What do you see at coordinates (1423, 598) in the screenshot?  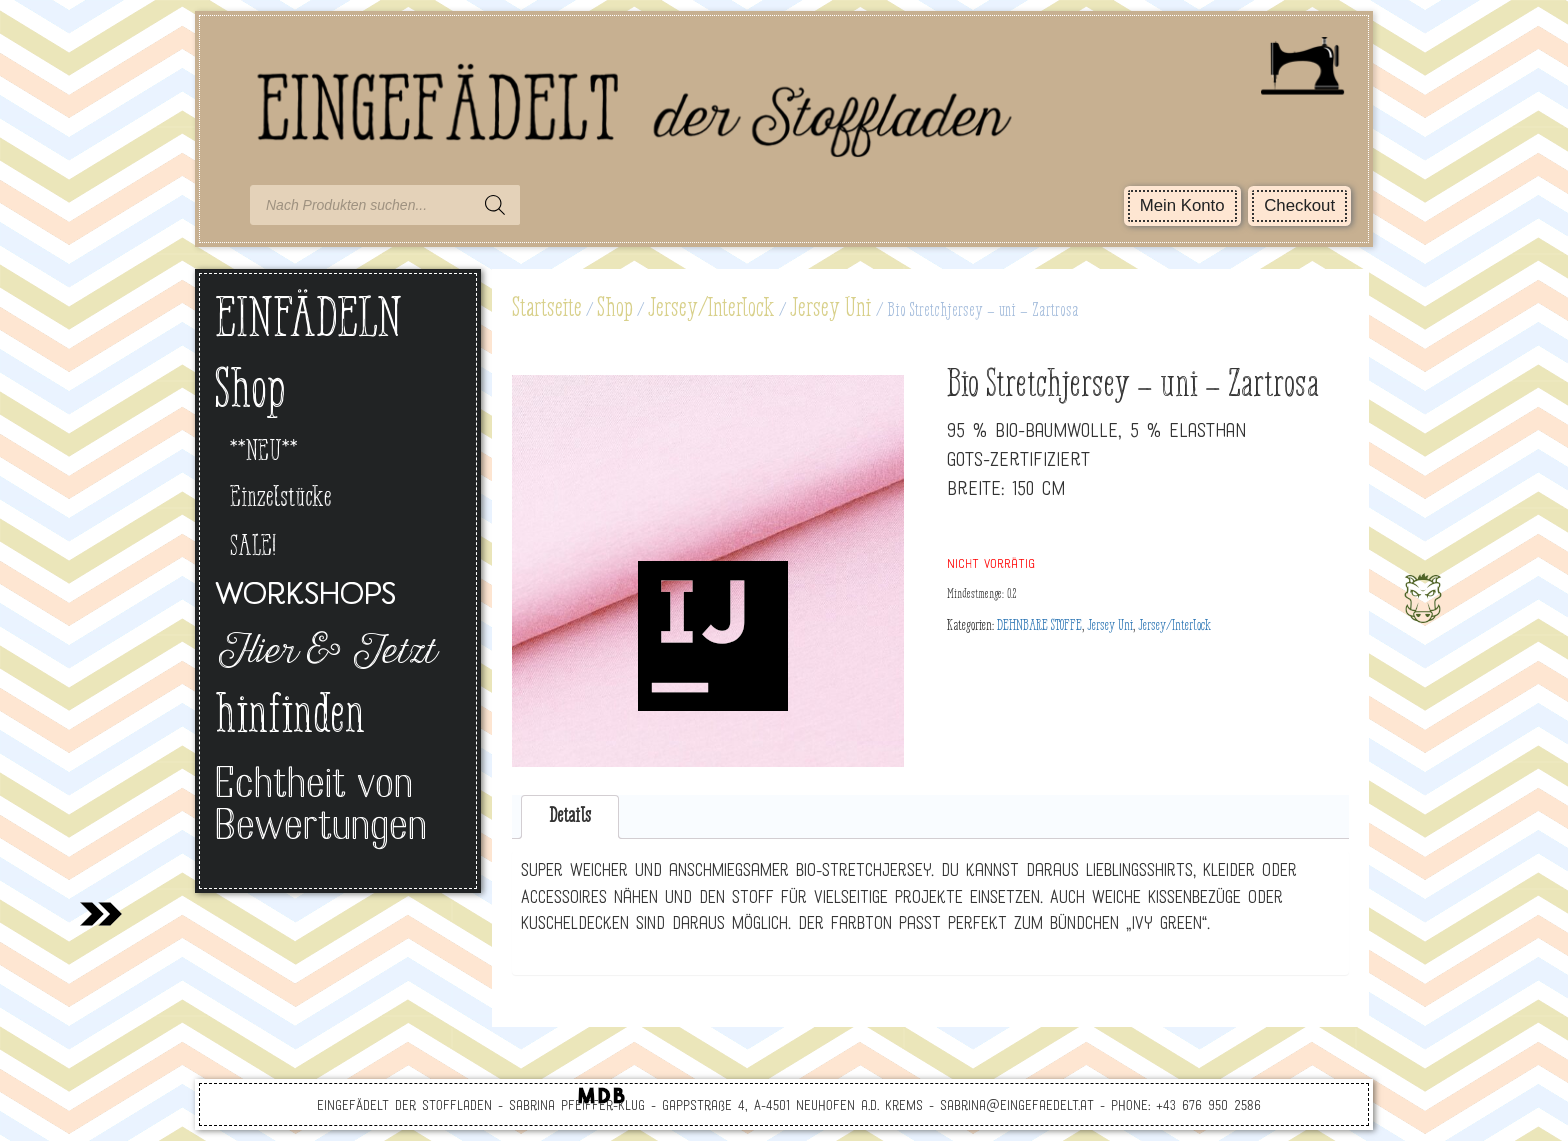 I see `grunt javascript task runner logo` at bounding box center [1423, 598].